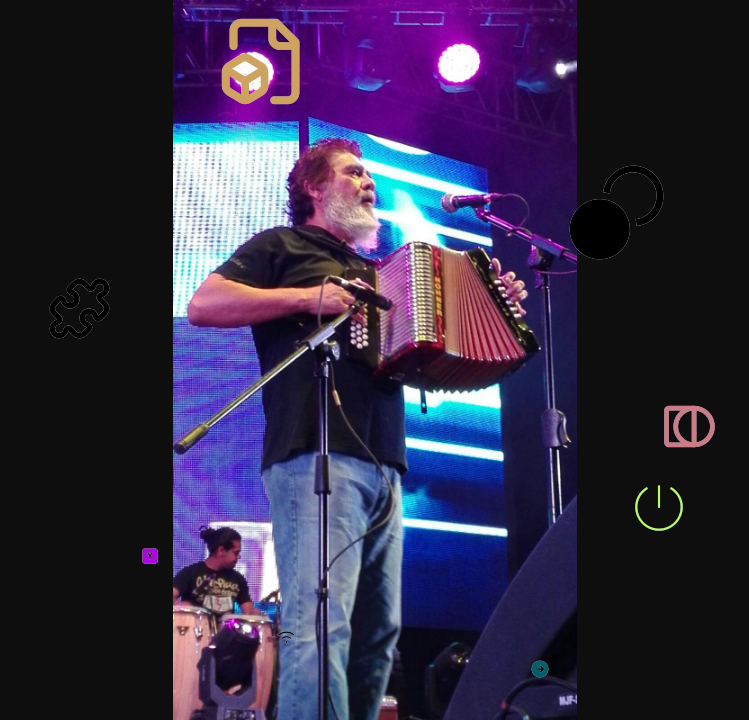 The width and height of the screenshot is (749, 720). Describe the element at coordinates (659, 507) in the screenshot. I see `turn device on or off` at that location.